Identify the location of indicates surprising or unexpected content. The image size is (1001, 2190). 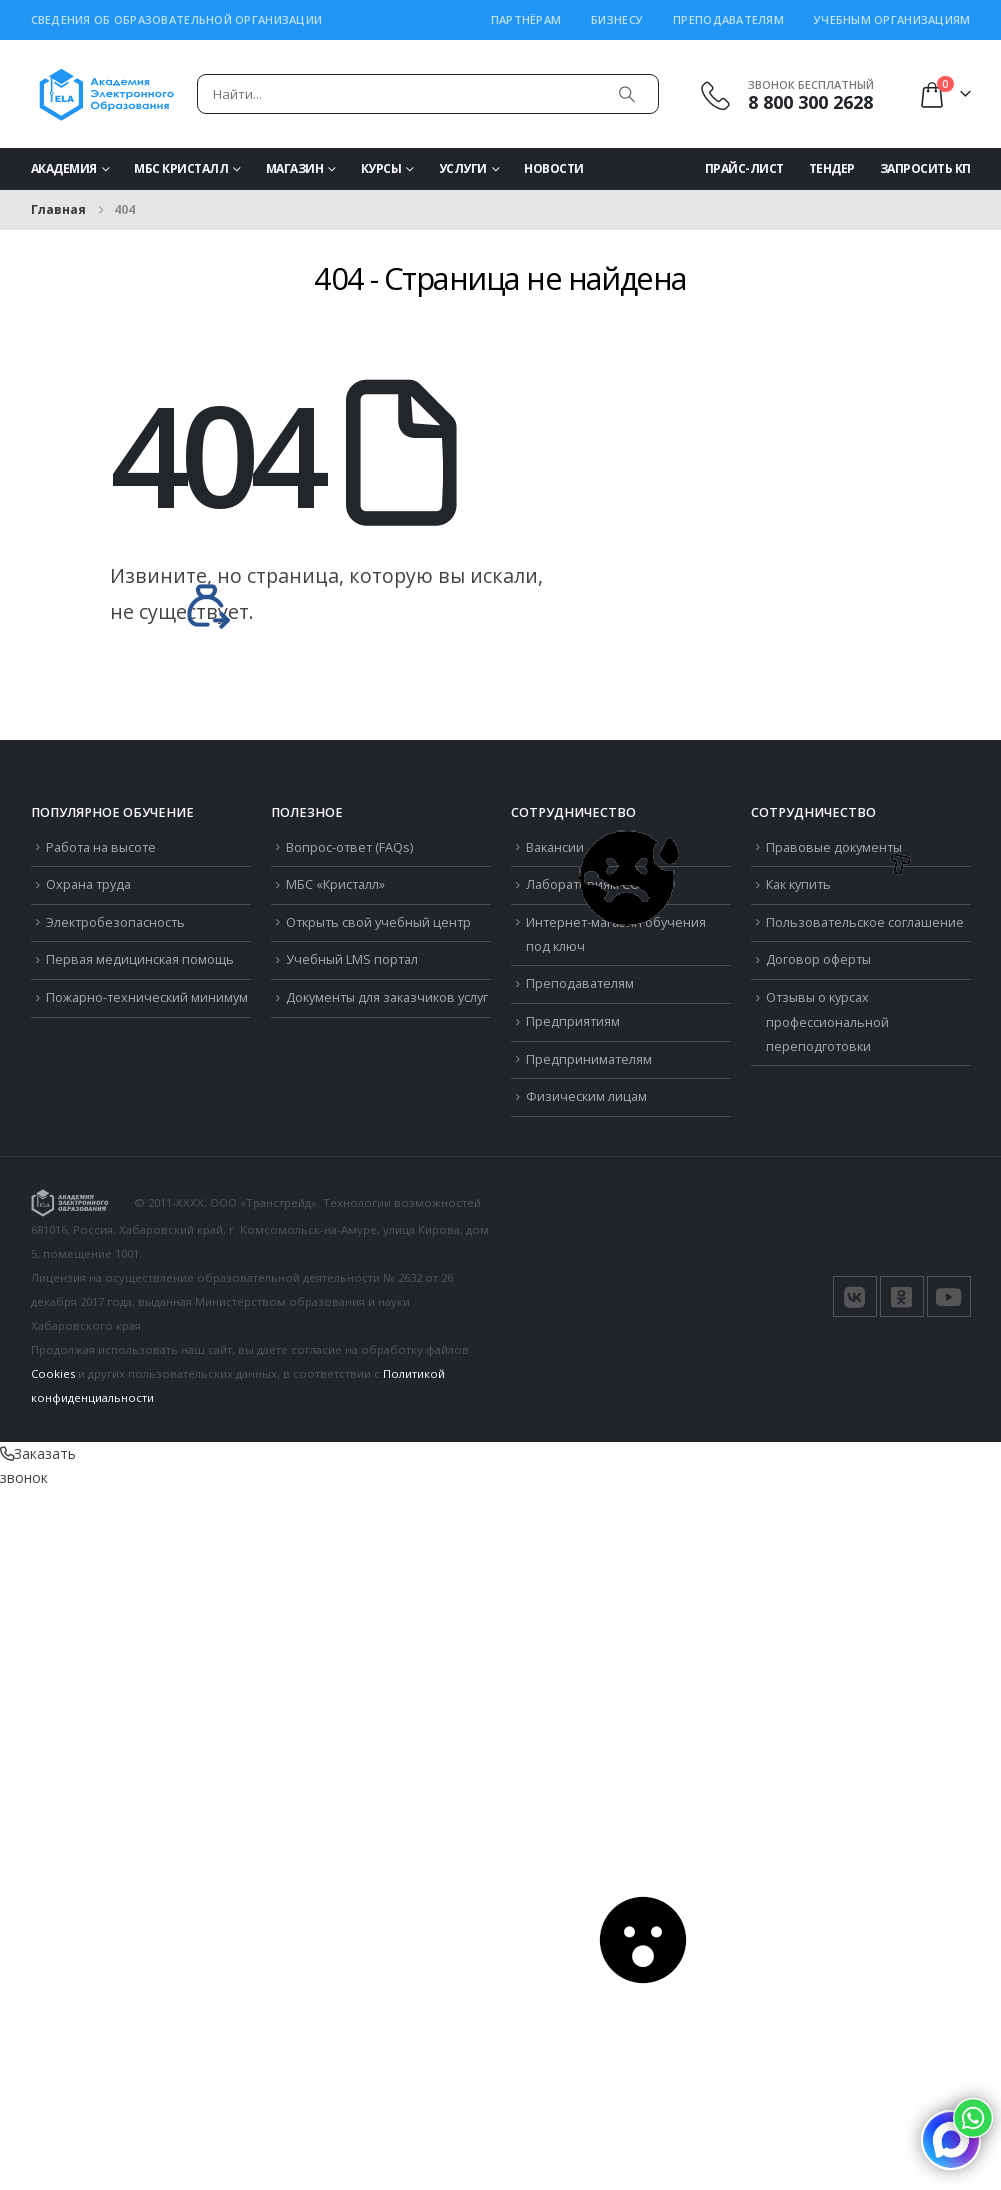
(643, 1940).